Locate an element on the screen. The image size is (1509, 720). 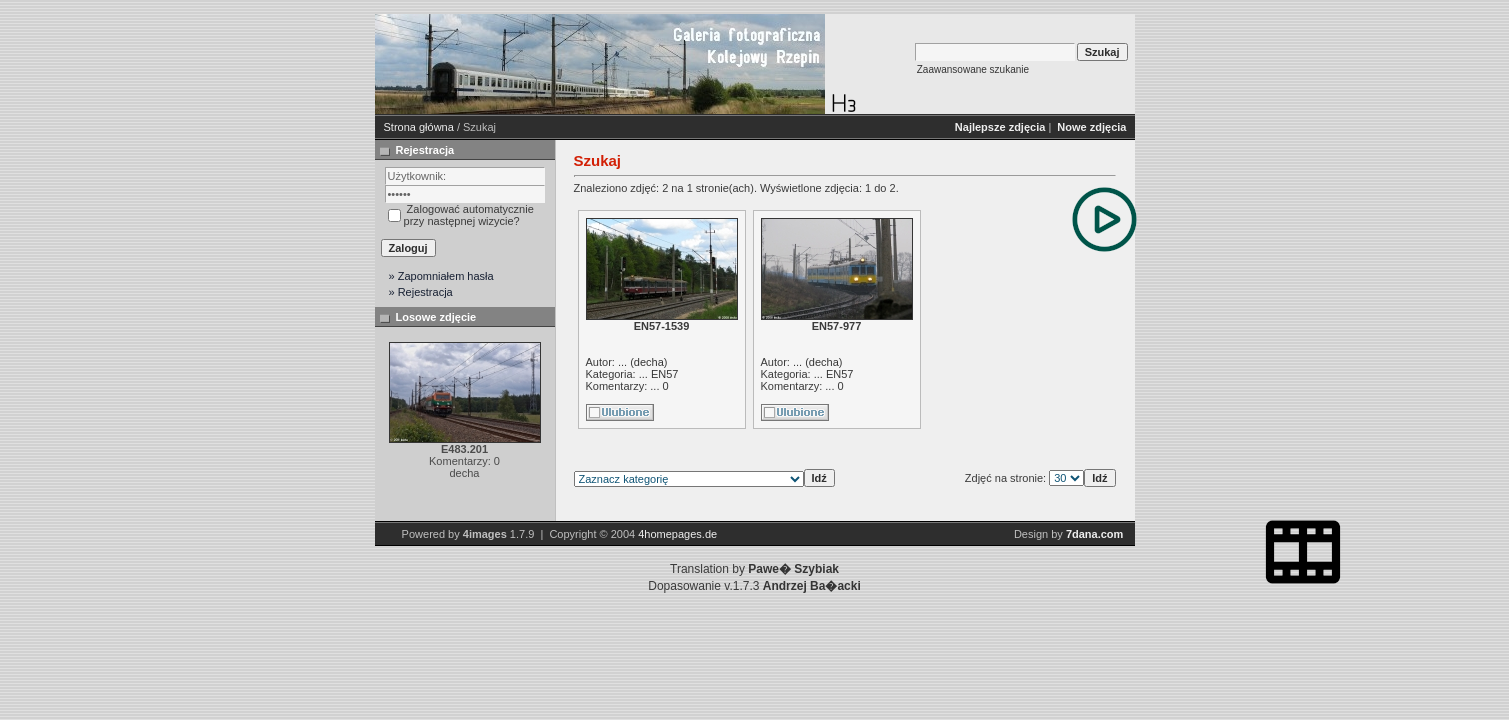
format text as heading level 3 is located at coordinates (844, 103).